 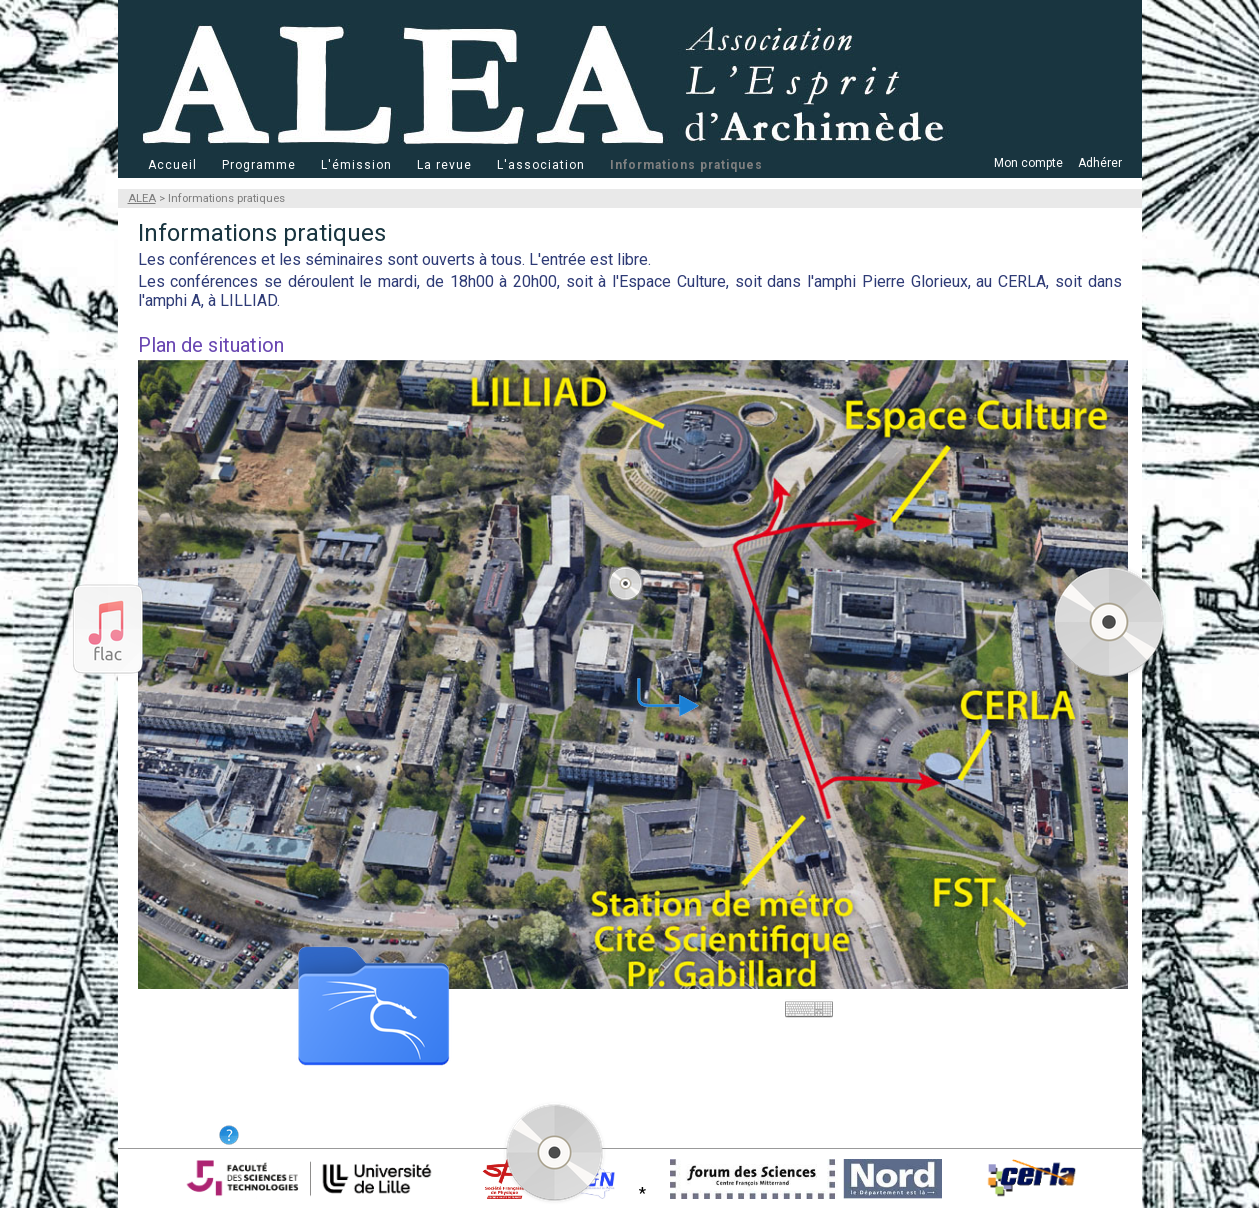 What do you see at coordinates (625, 583) in the screenshot?
I see `access cd/dvd drive` at bounding box center [625, 583].